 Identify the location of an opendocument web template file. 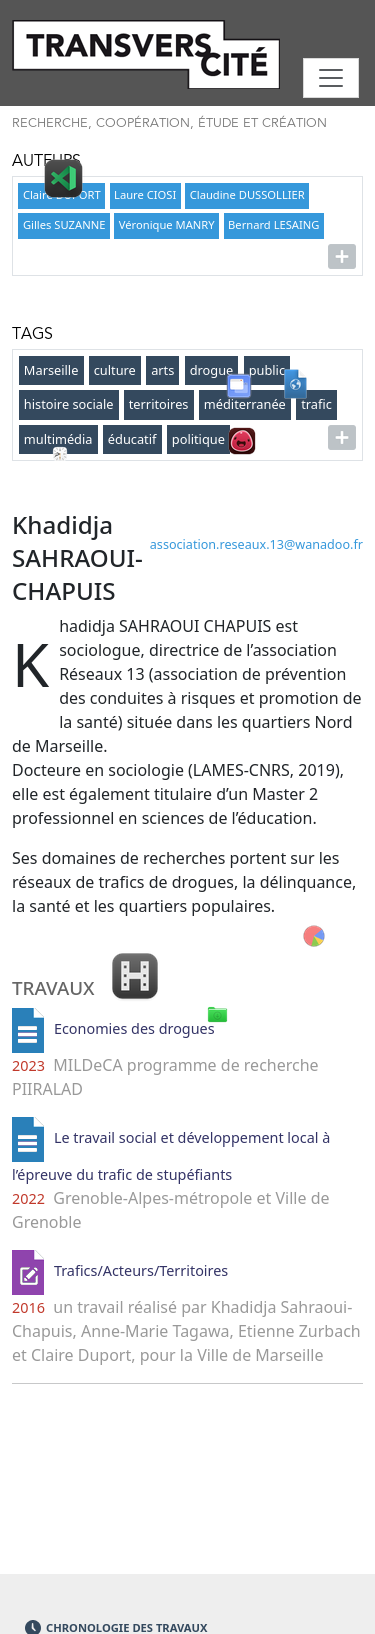
(295, 384).